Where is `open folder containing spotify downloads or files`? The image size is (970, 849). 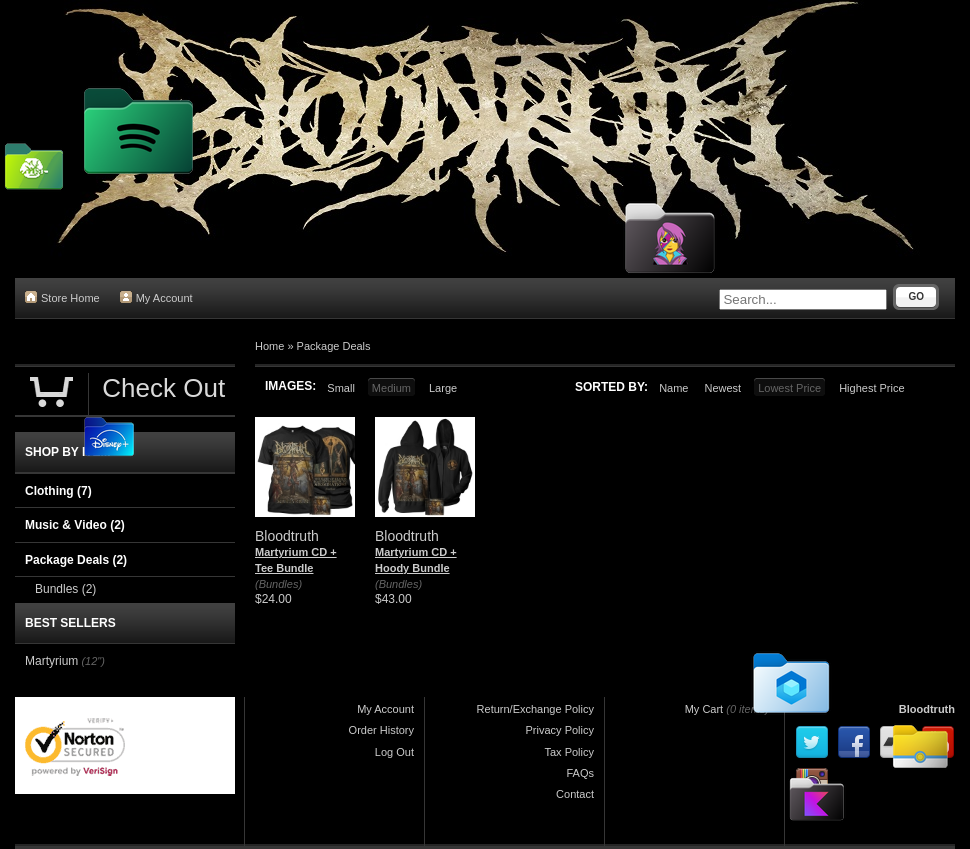 open folder containing spotify downloads or files is located at coordinates (138, 134).